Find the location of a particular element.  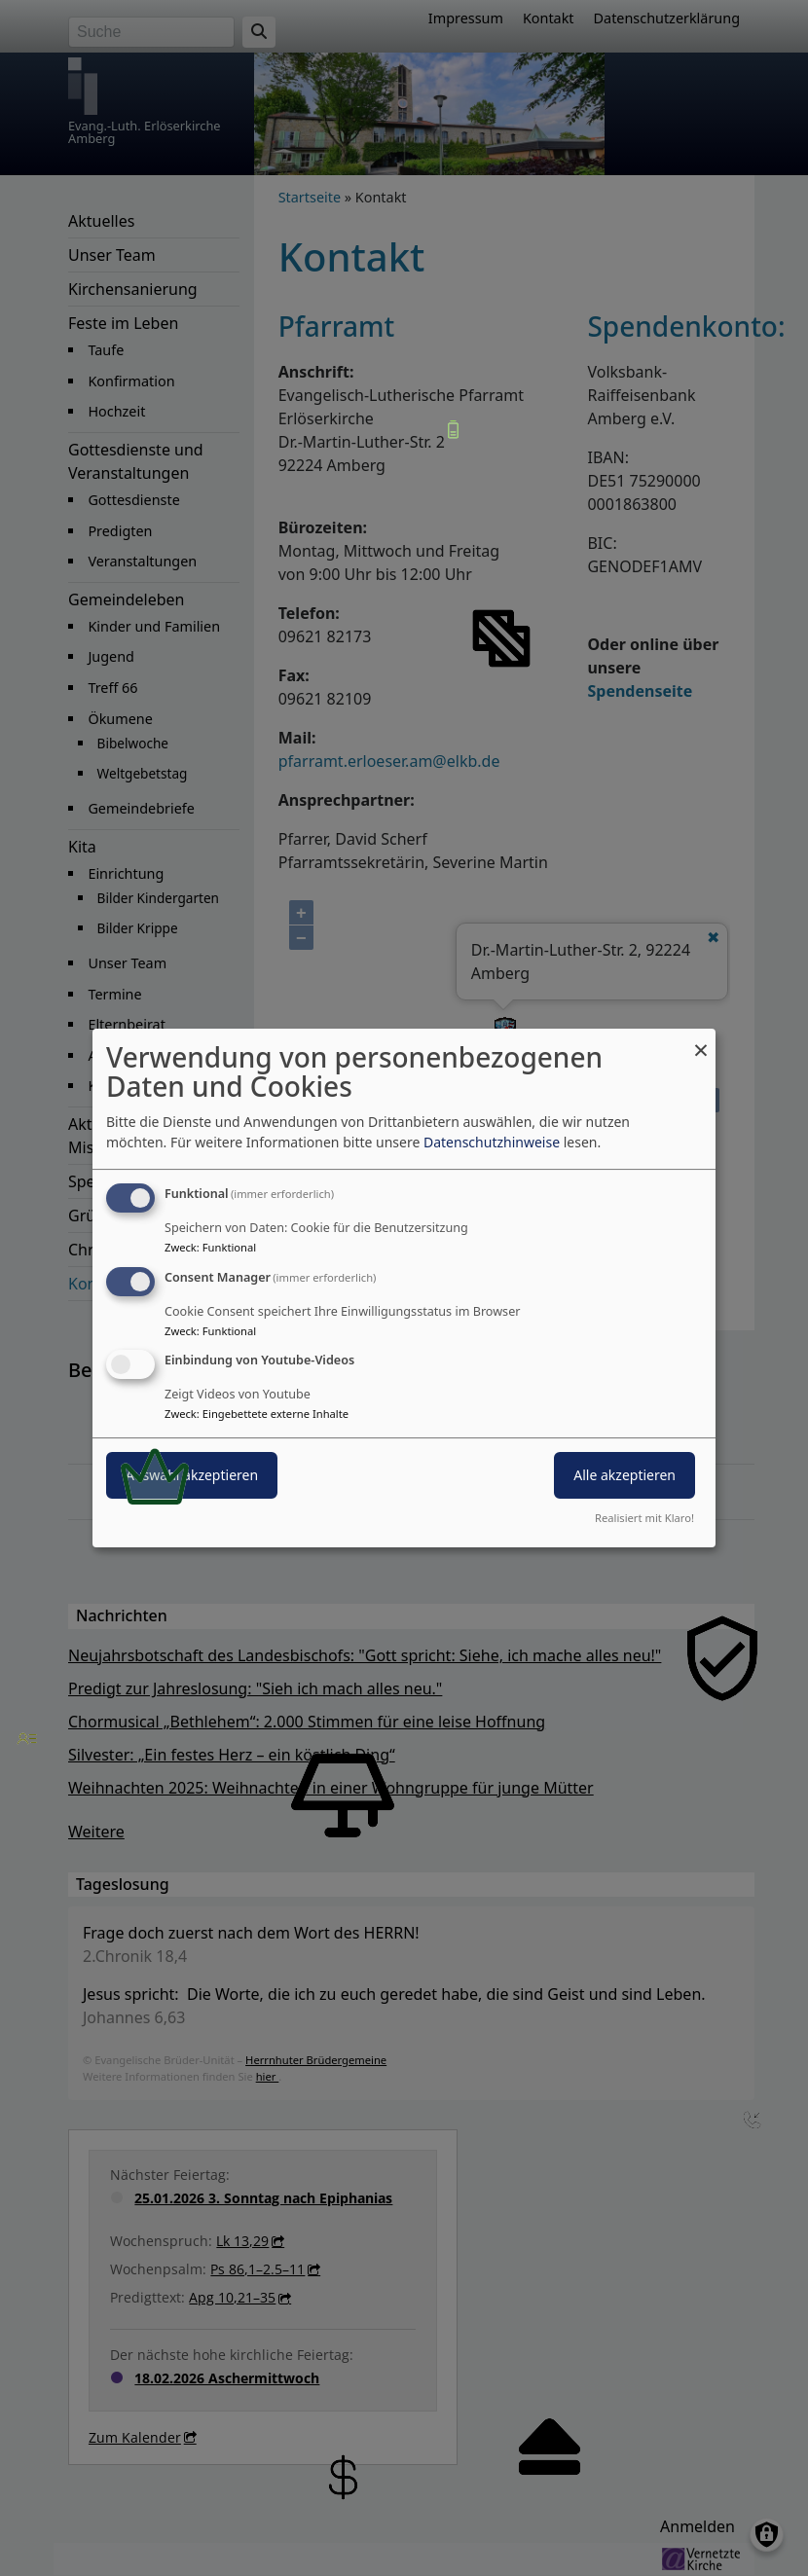

incoming call notification is located at coordinates (753, 2120).